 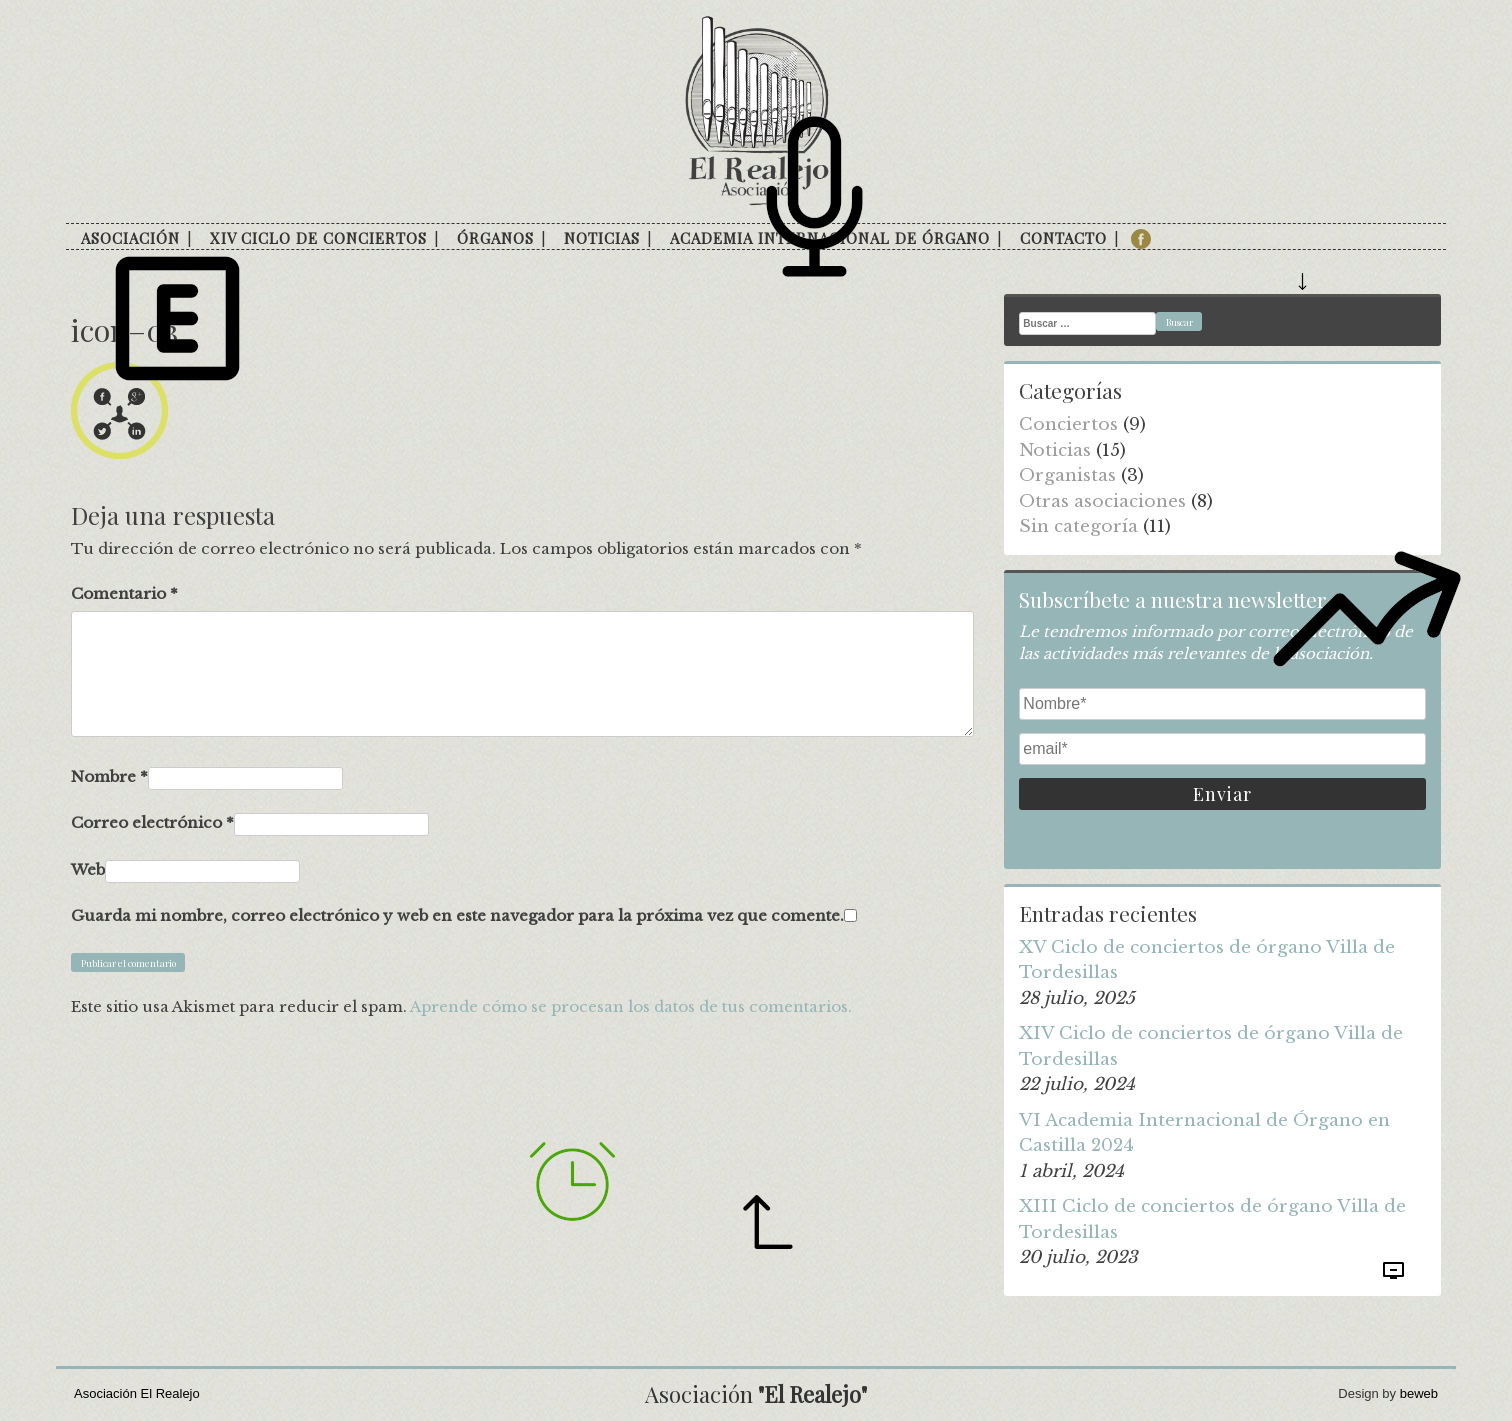 What do you see at coordinates (1393, 1270) in the screenshot?
I see `remove video from playback queue` at bounding box center [1393, 1270].